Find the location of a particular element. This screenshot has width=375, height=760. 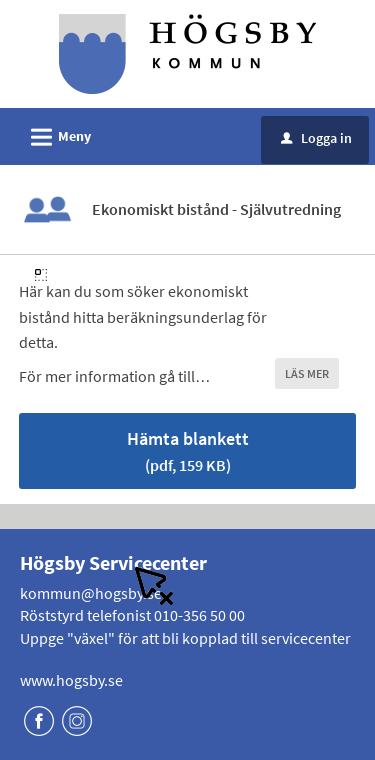

disable cursor or pointer functionality is located at coordinates (152, 584).